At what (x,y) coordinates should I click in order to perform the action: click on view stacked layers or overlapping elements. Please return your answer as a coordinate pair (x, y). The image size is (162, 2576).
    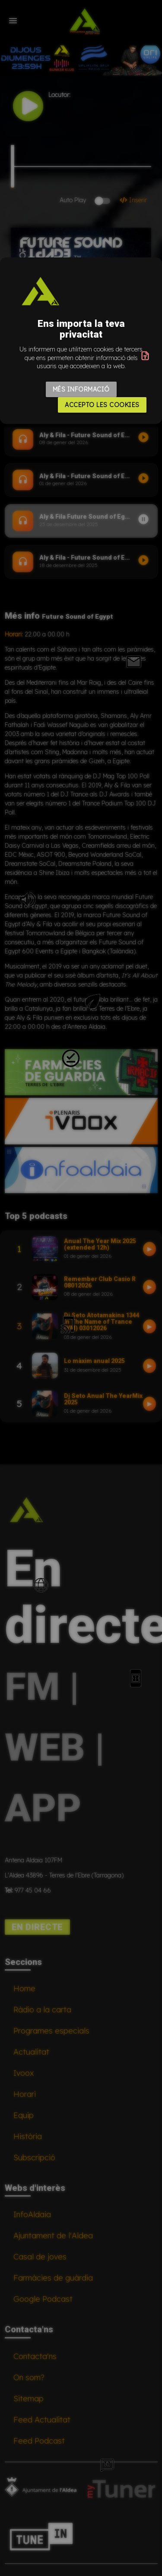
    Looking at the image, I should click on (34, 23).